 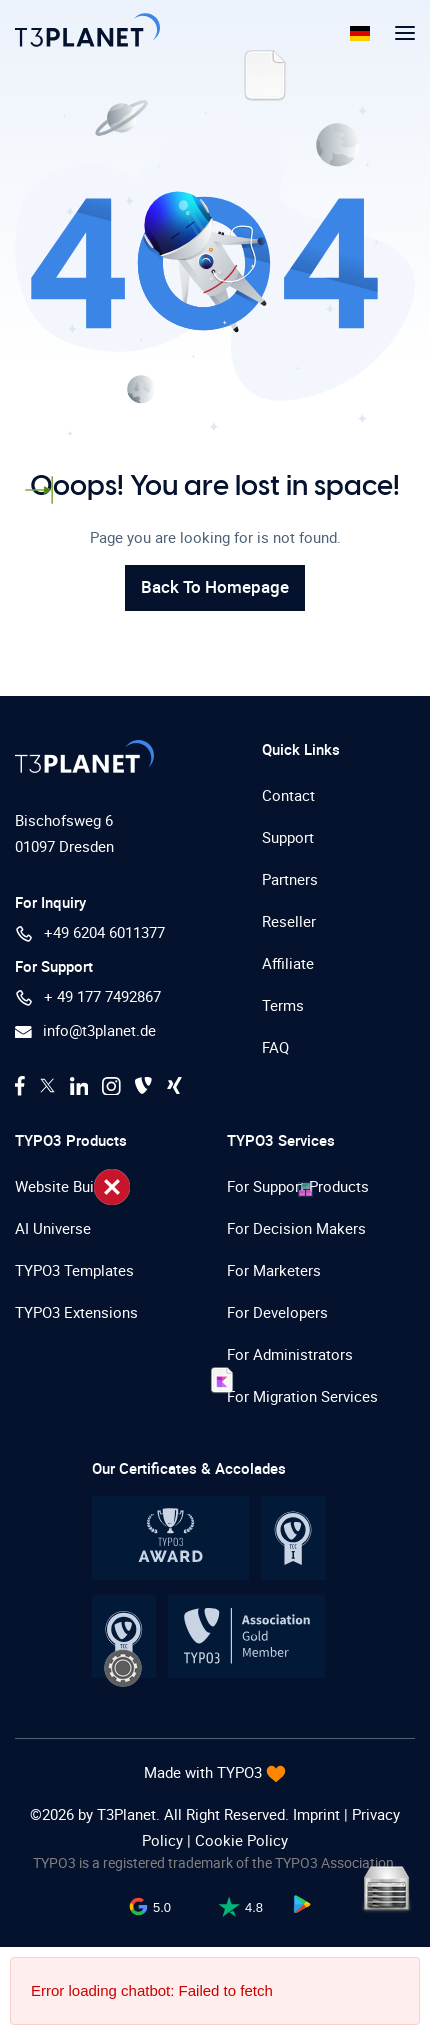 What do you see at coordinates (265, 75) in the screenshot?
I see `an empty or blank file with no content` at bounding box center [265, 75].